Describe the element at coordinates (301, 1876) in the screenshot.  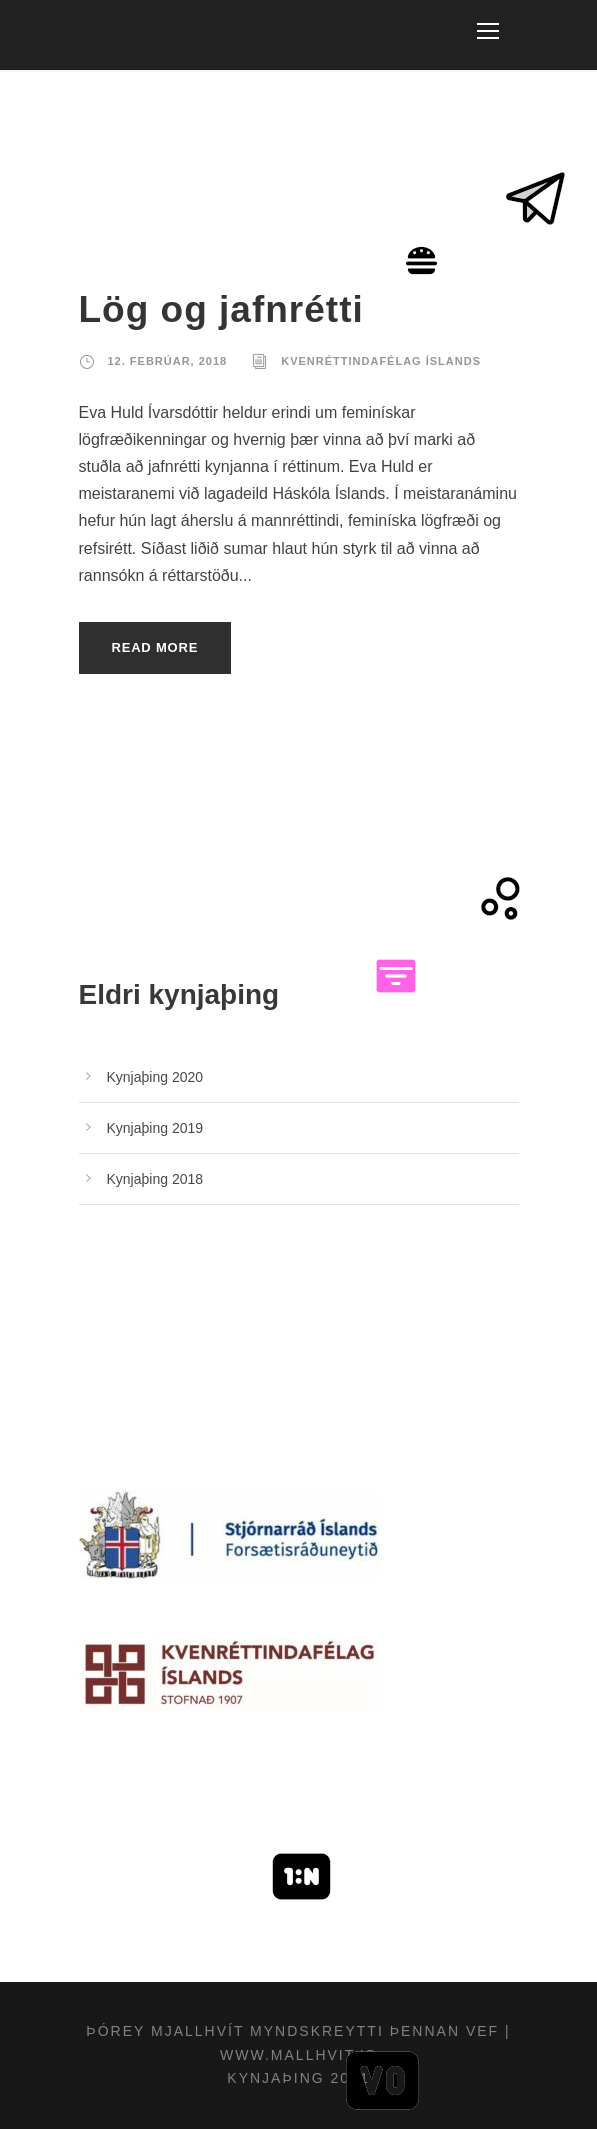
I see `indicates a one-to-many database relationship` at that location.